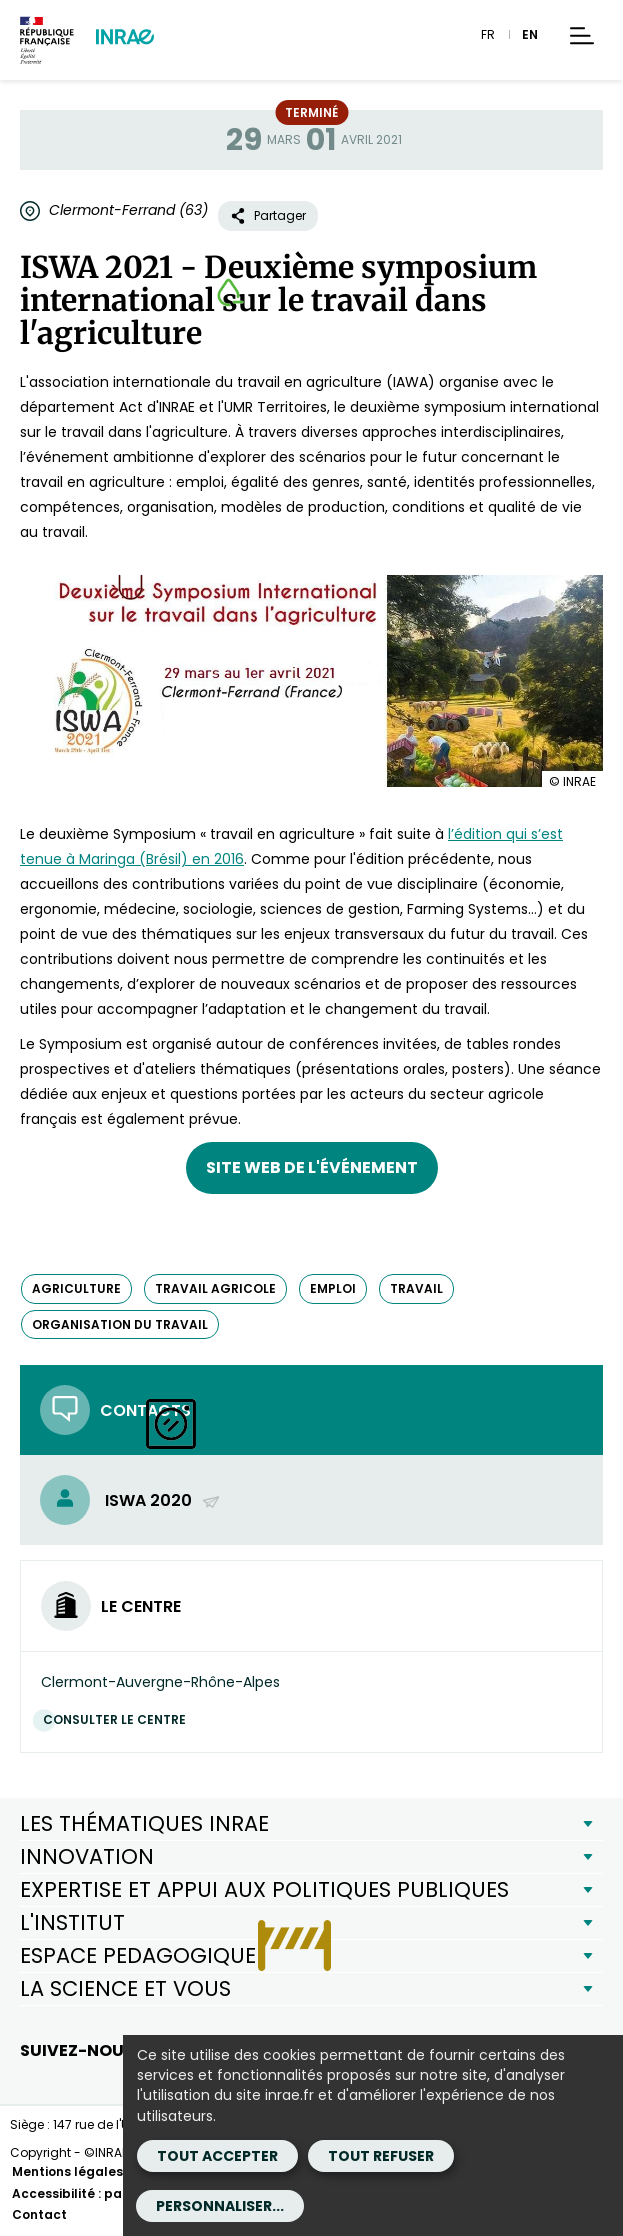 The height and width of the screenshot is (2236, 623). I want to click on decrease water or liquid level, so click(228, 292).